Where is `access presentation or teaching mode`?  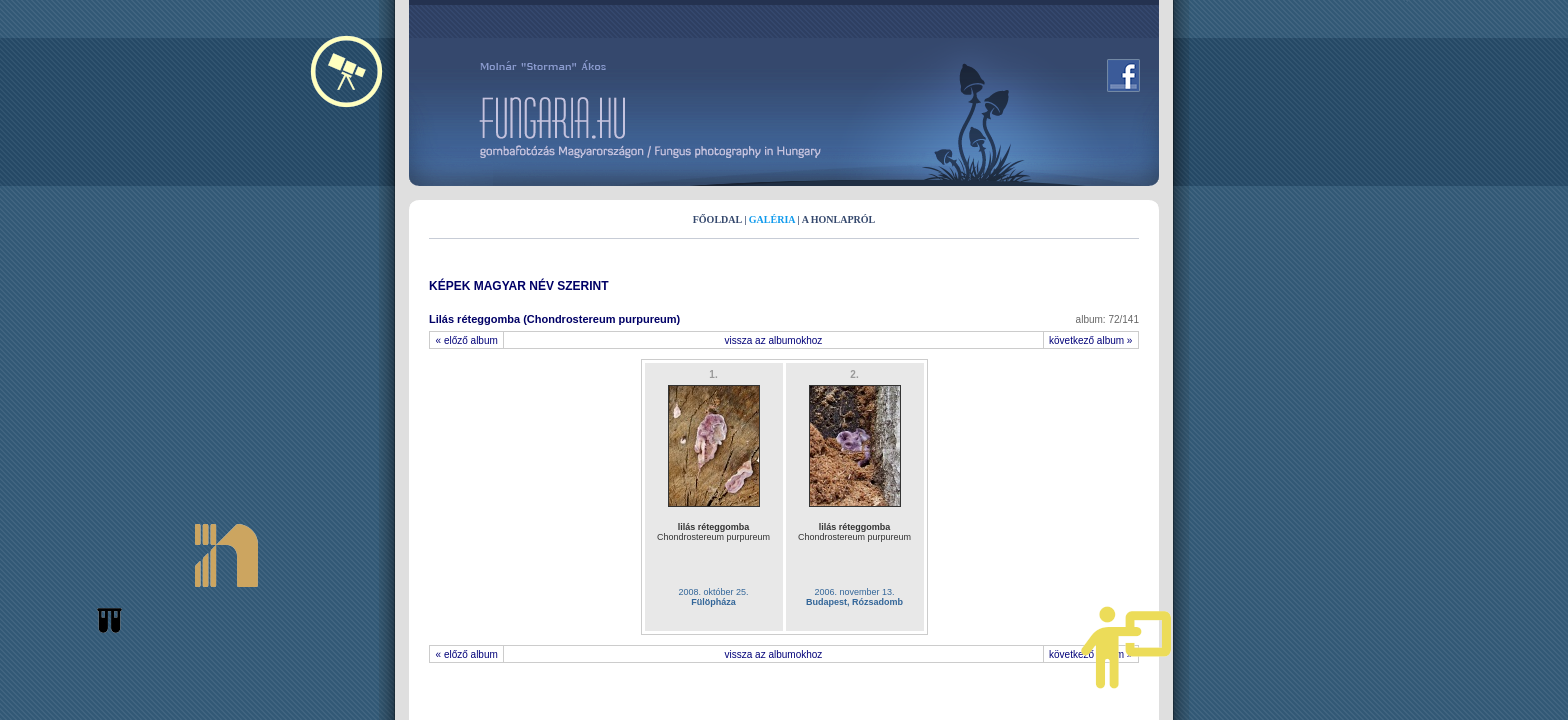
access presentation or teaching mode is located at coordinates (1125, 647).